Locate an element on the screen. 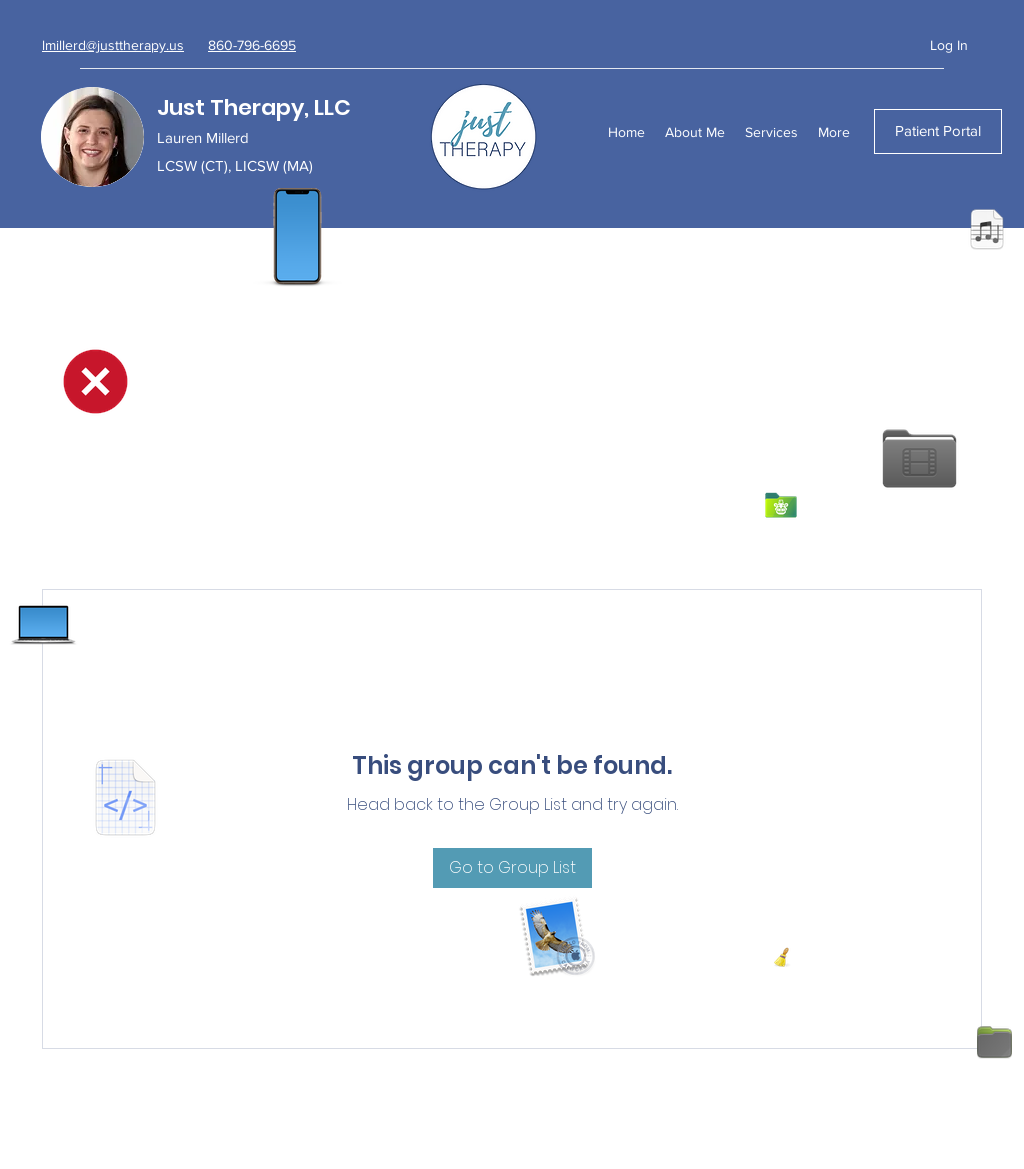 This screenshot has height=1169, width=1024. iPhone 11 Pro device icon is located at coordinates (297, 237).